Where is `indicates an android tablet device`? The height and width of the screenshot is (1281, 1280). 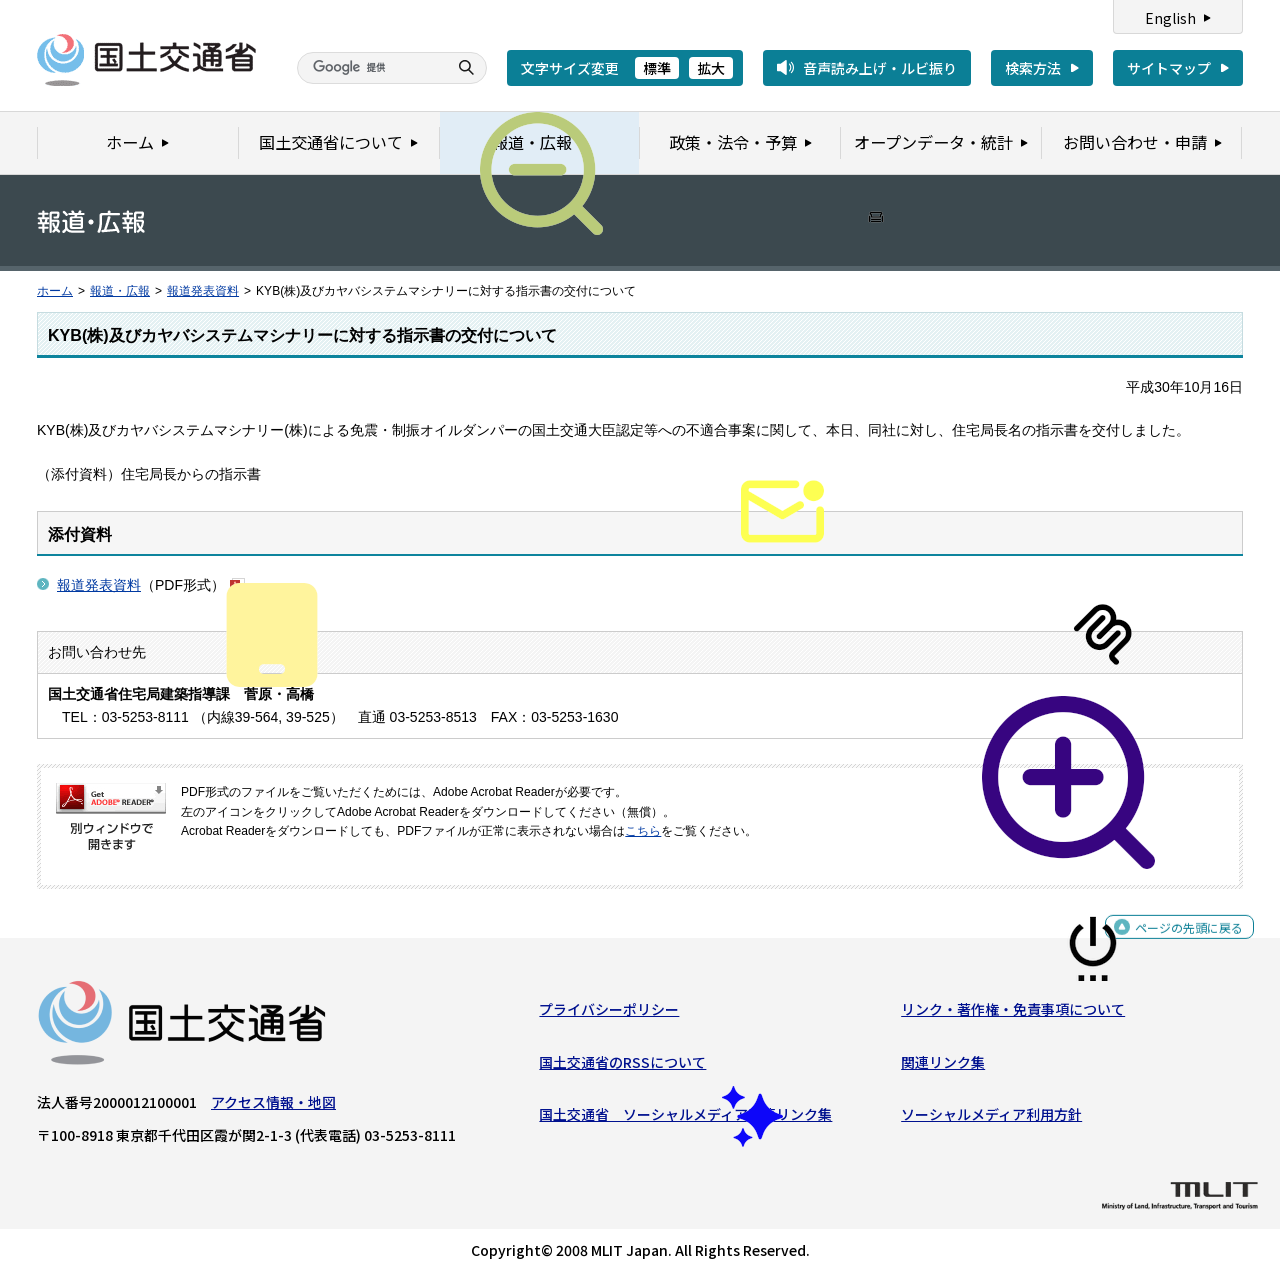 indicates an android tablet device is located at coordinates (272, 635).